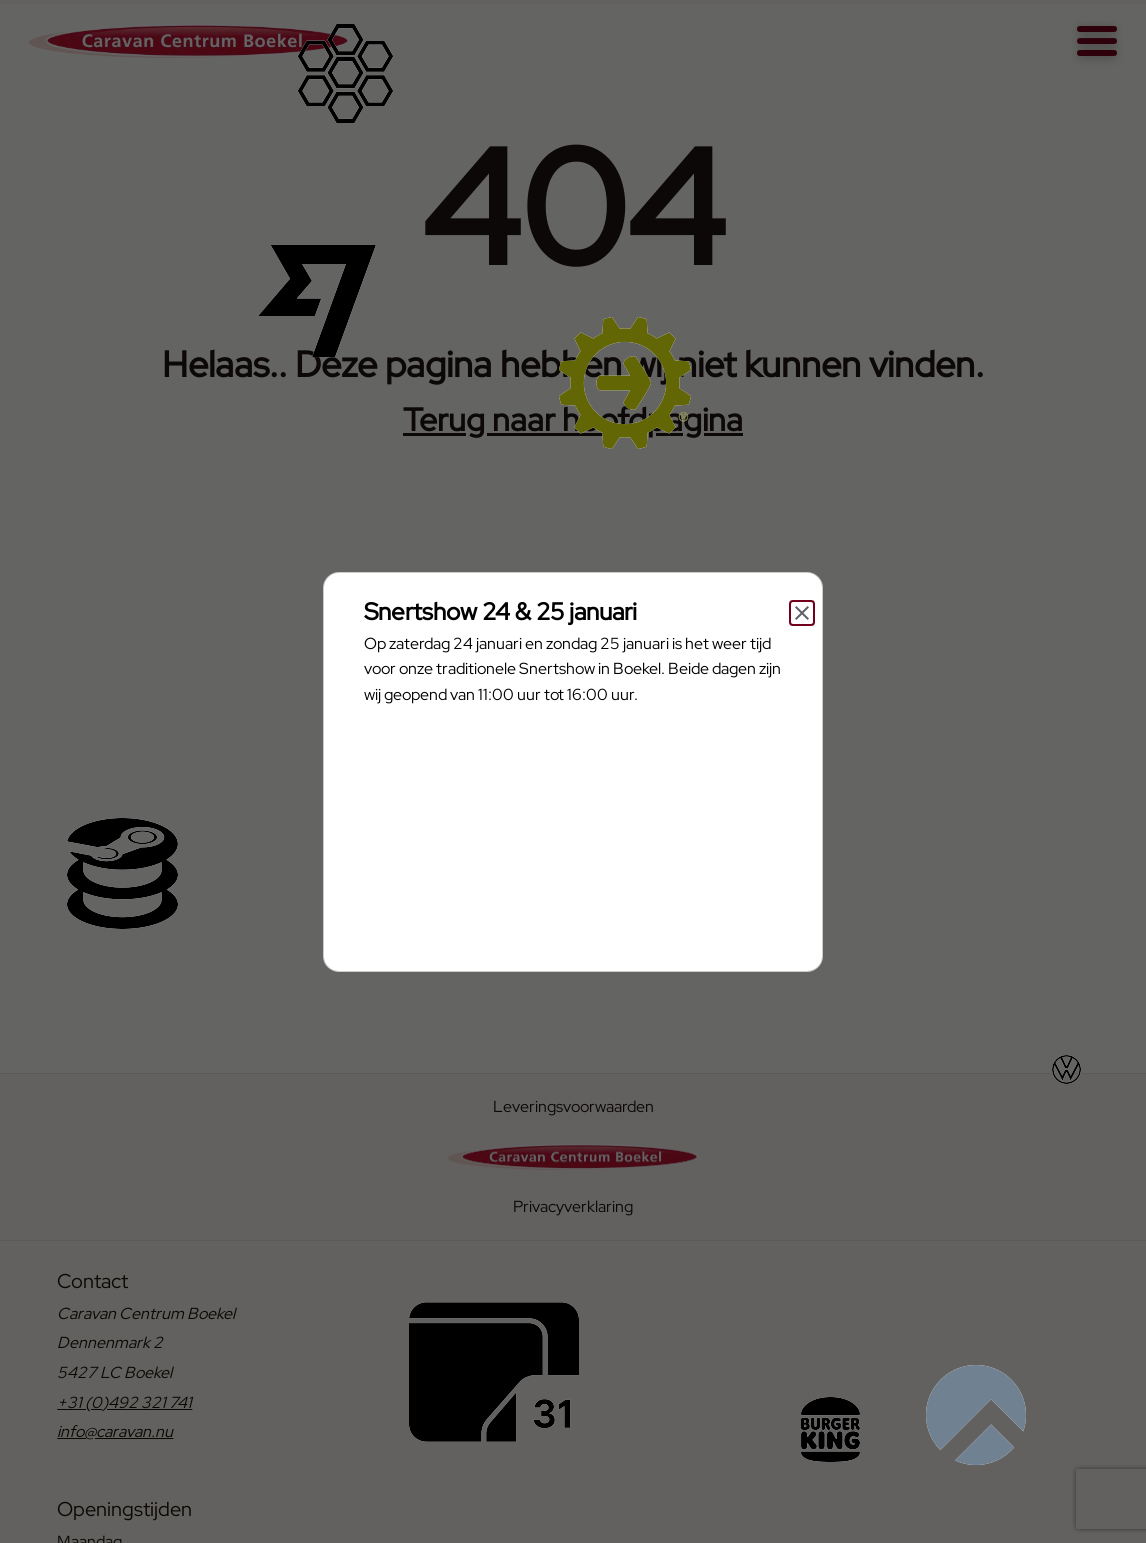 This screenshot has height=1543, width=1146. What do you see at coordinates (122, 873) in the screenshot?
I see `visit steamdb website for steam game statistics` at bounding box center [122, 873].